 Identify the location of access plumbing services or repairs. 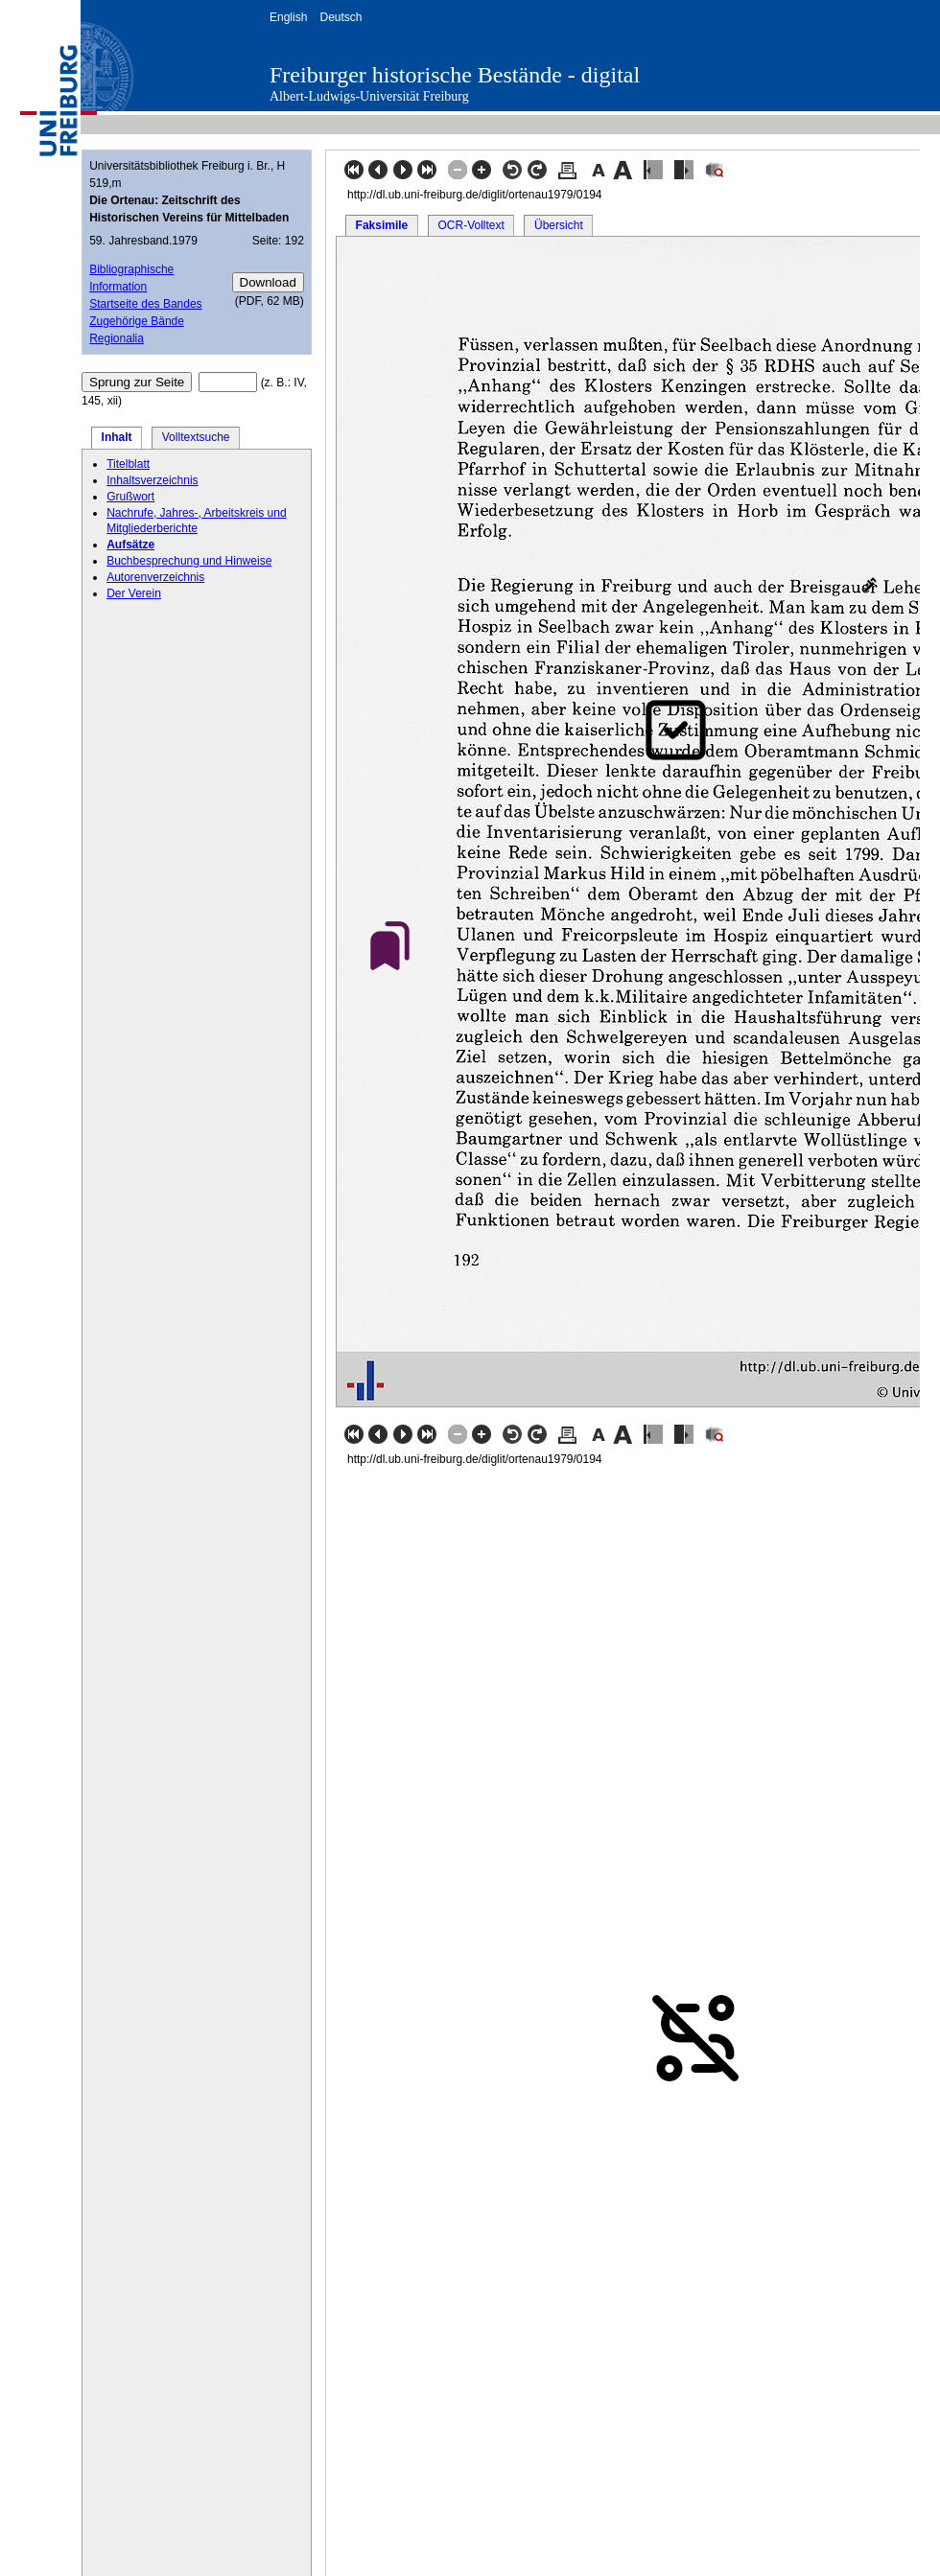
(870, 585).